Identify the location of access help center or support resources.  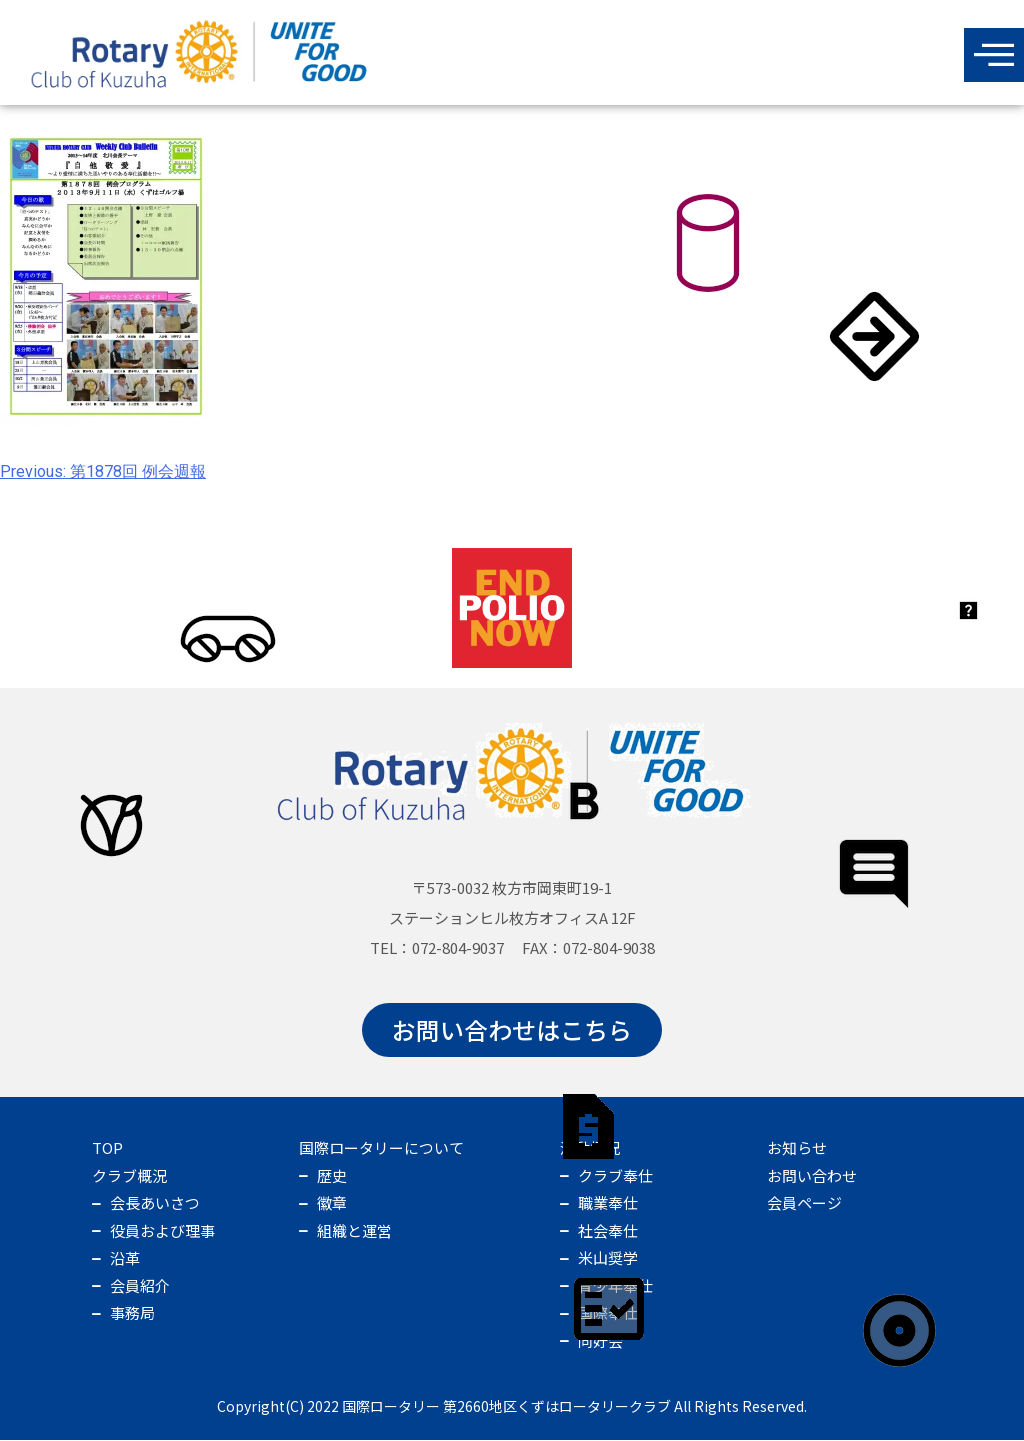
(968, 610).